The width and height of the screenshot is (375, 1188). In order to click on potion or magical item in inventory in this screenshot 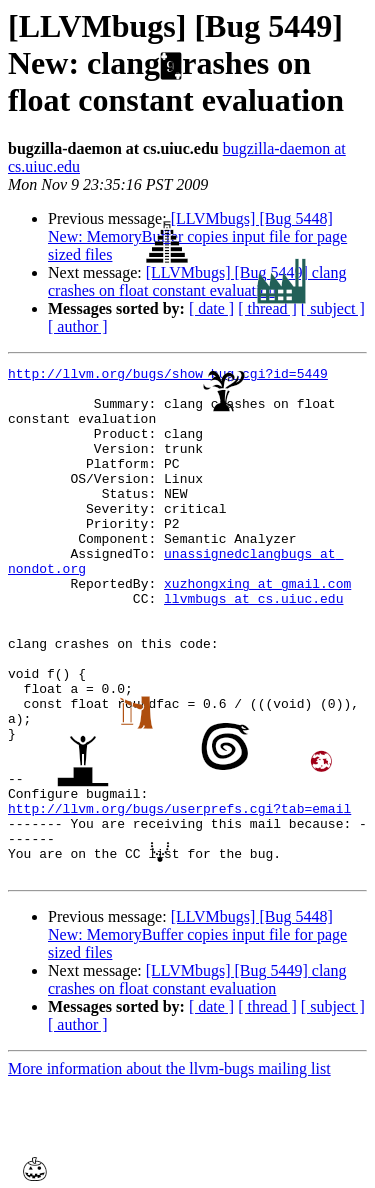, I will do `click(224, 391)`.